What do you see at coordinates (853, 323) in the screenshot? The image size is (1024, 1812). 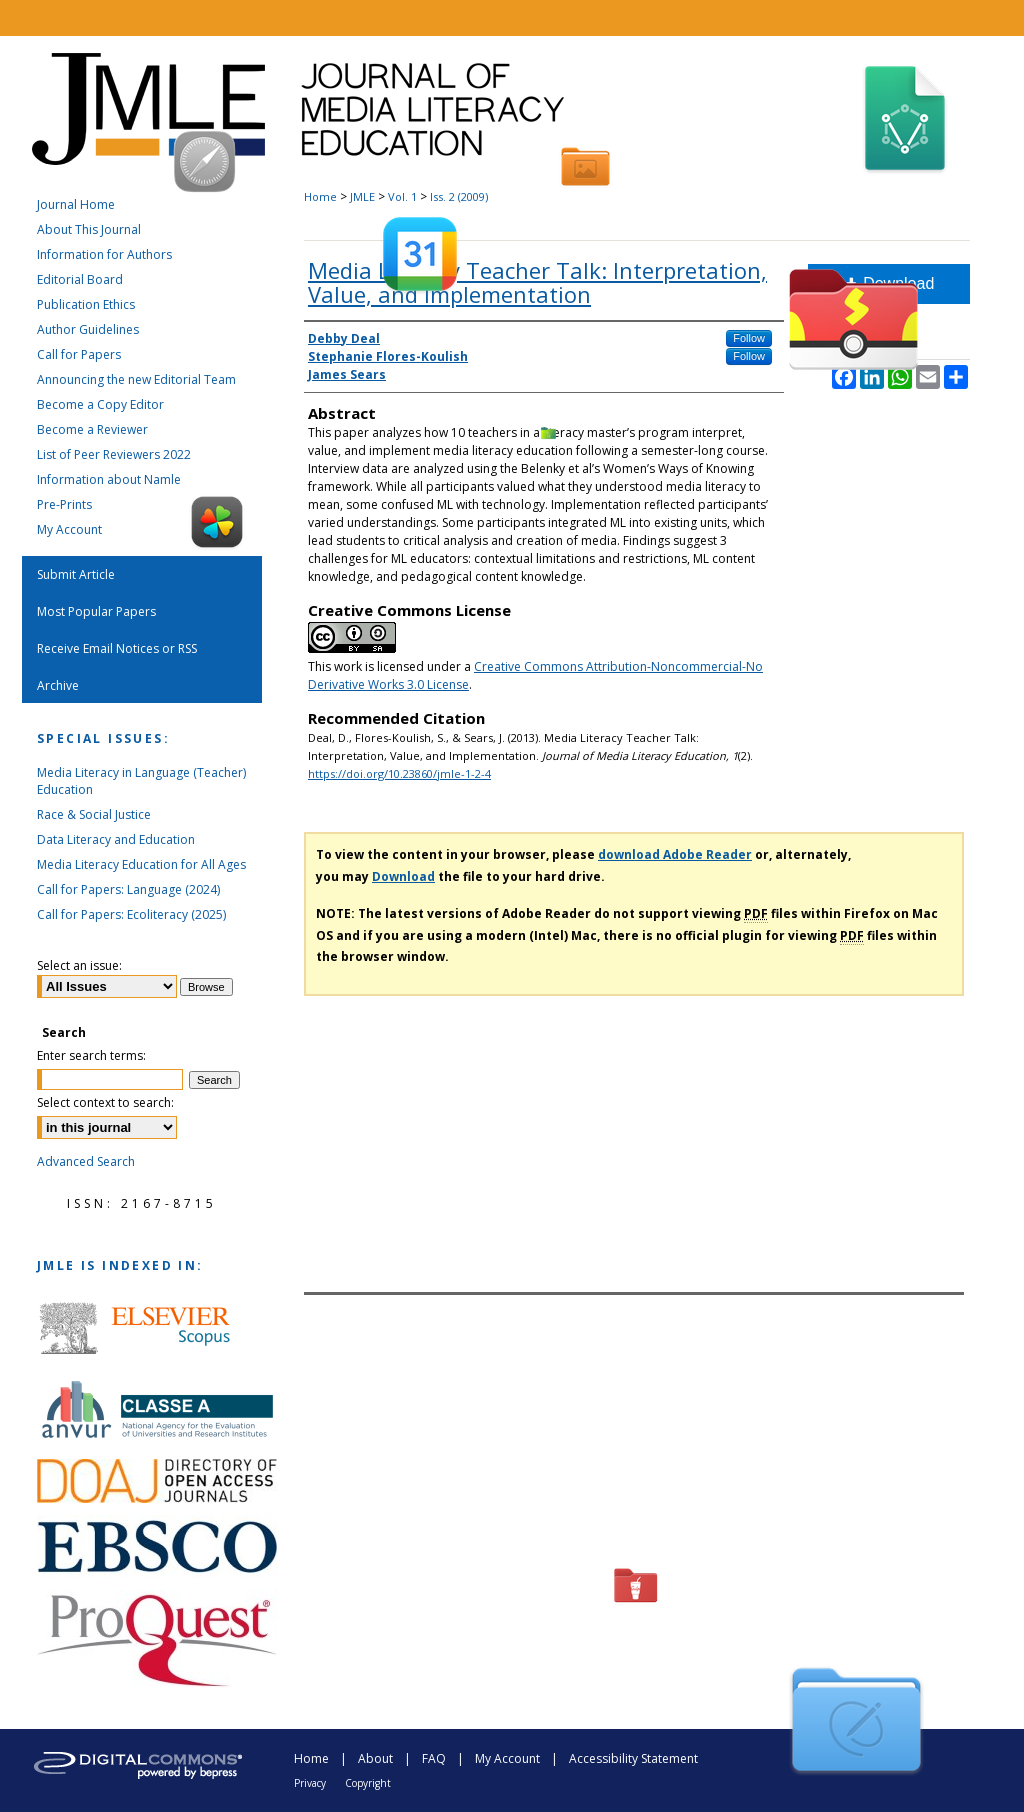 I see `folder for pokémon-related files or game assets` at bounding box center [853, 323].